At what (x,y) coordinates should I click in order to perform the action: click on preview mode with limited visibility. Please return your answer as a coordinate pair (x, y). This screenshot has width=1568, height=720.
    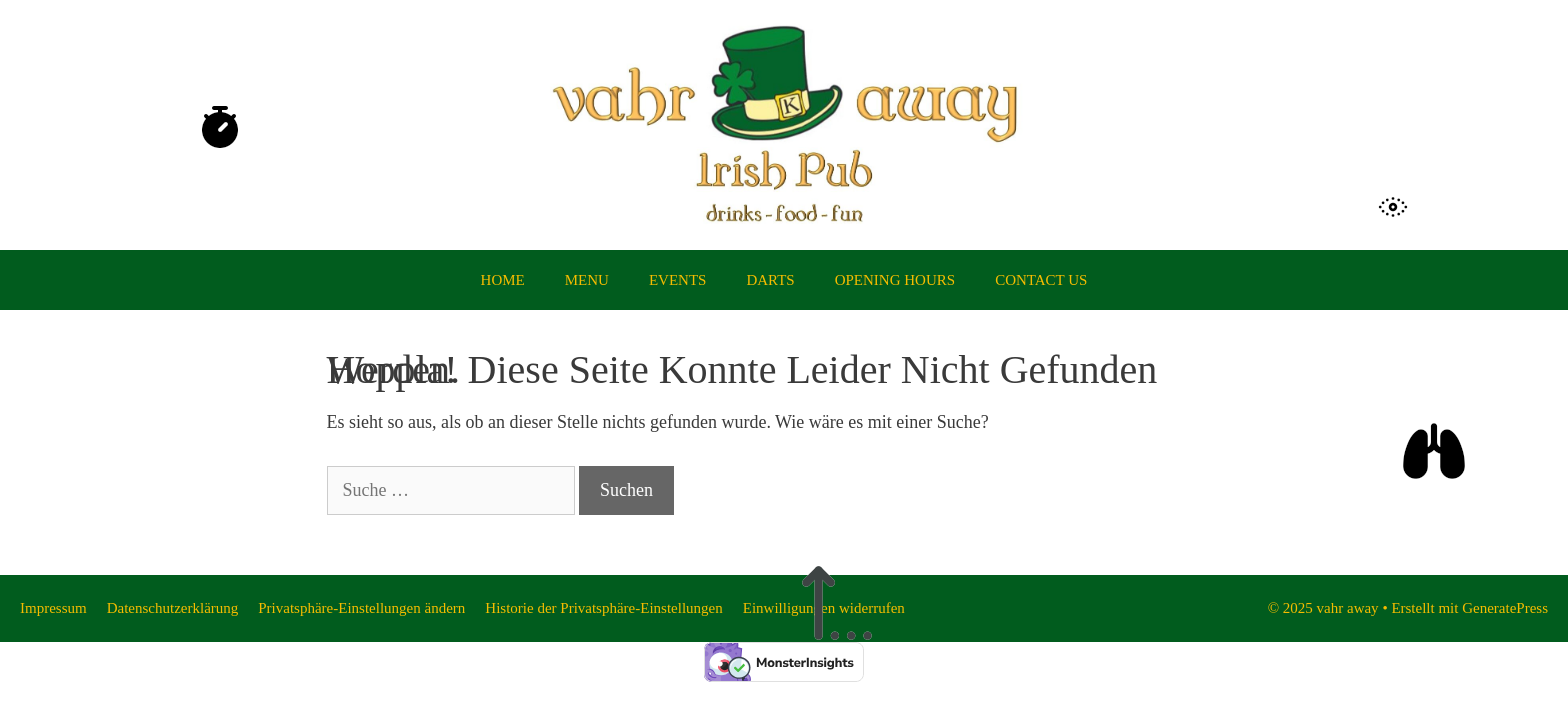
    Looking at the image, I should click on (1393, 207).